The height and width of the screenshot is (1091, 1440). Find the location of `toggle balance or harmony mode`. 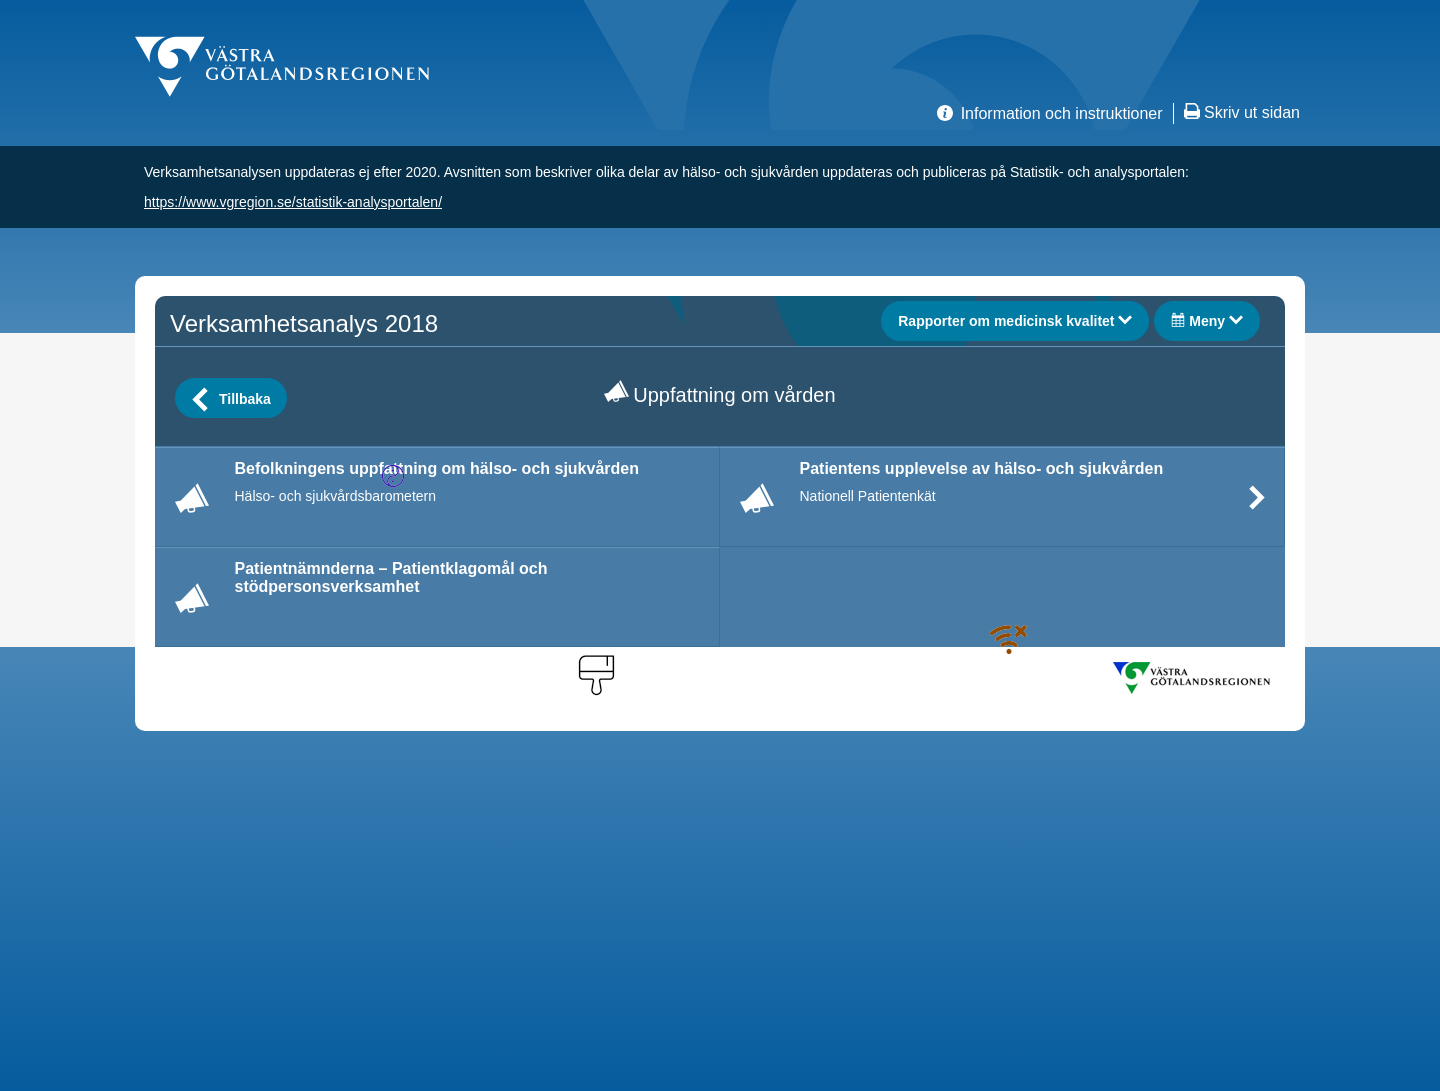

toggle balance or harmony mode is located at coordinates (393, 476).